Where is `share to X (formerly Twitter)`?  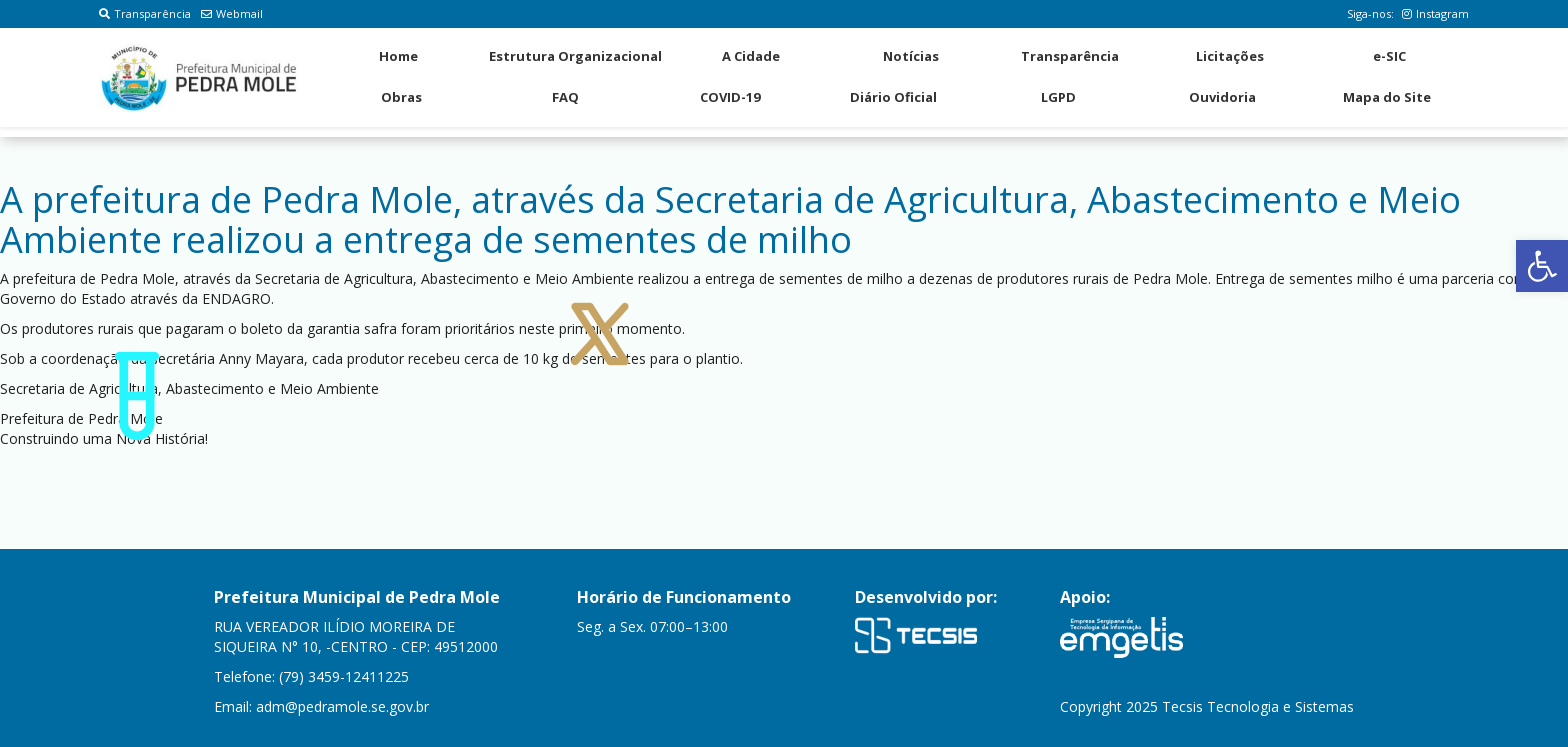 share to X (formerly Twitter) is located at coordinates (600, 334).